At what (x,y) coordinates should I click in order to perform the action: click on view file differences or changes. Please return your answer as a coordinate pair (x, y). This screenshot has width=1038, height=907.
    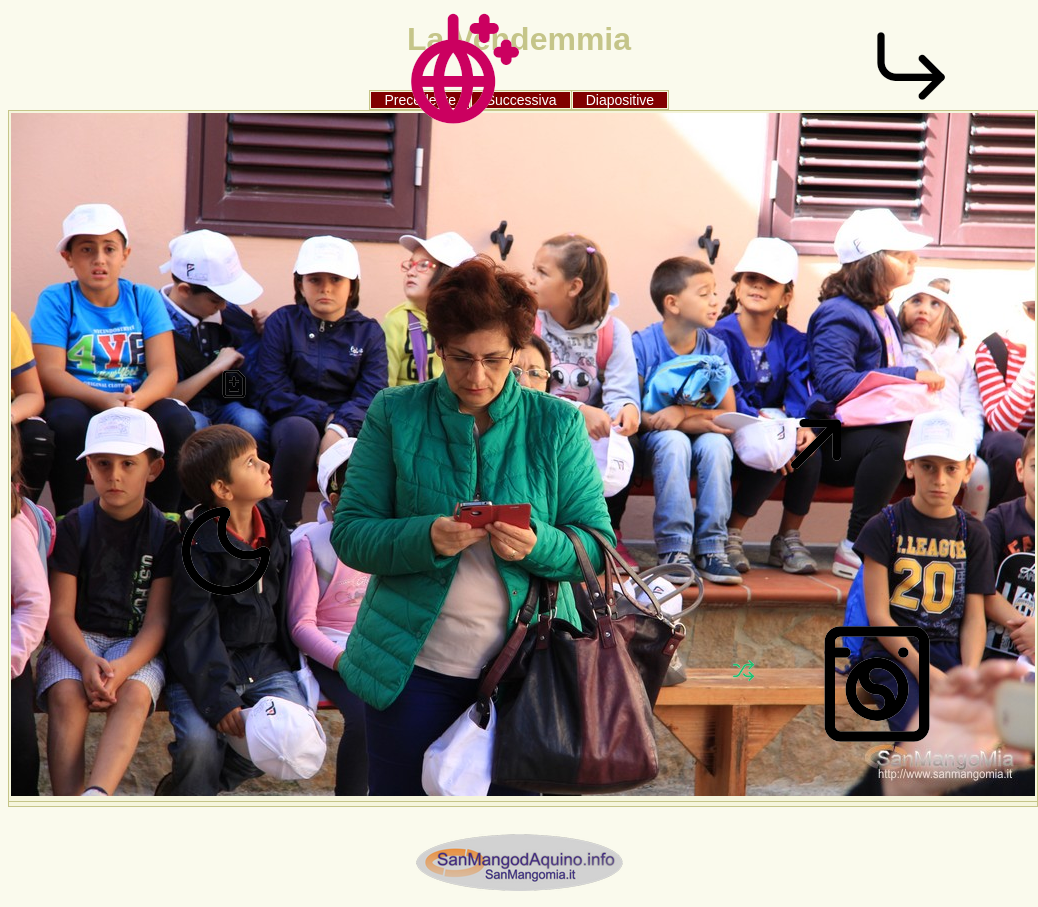
    Looking at the image, I should click on (234, 384).